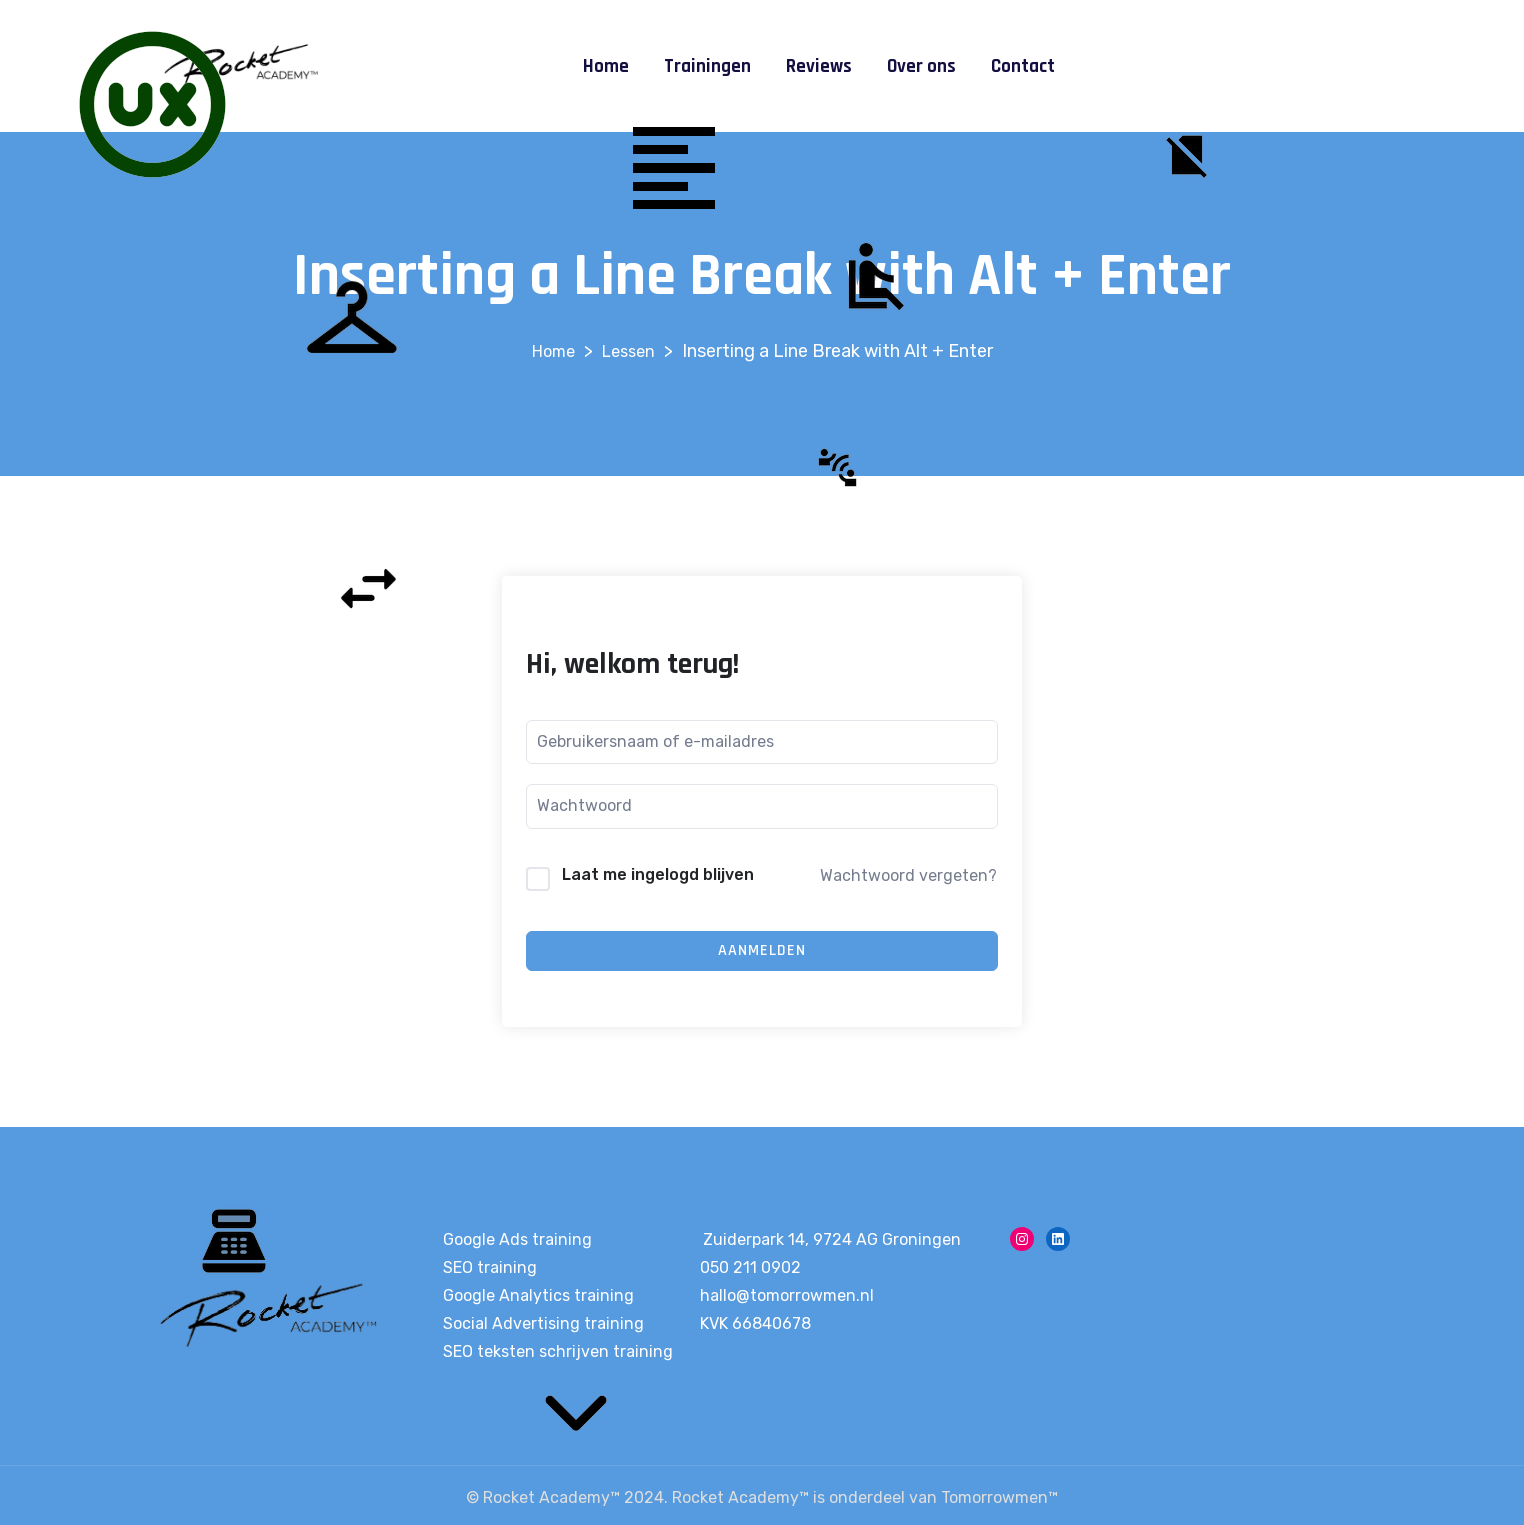  Describe the element at coordinates (1187, 155) in the screenshot. I see `no sim card detected` at that location.